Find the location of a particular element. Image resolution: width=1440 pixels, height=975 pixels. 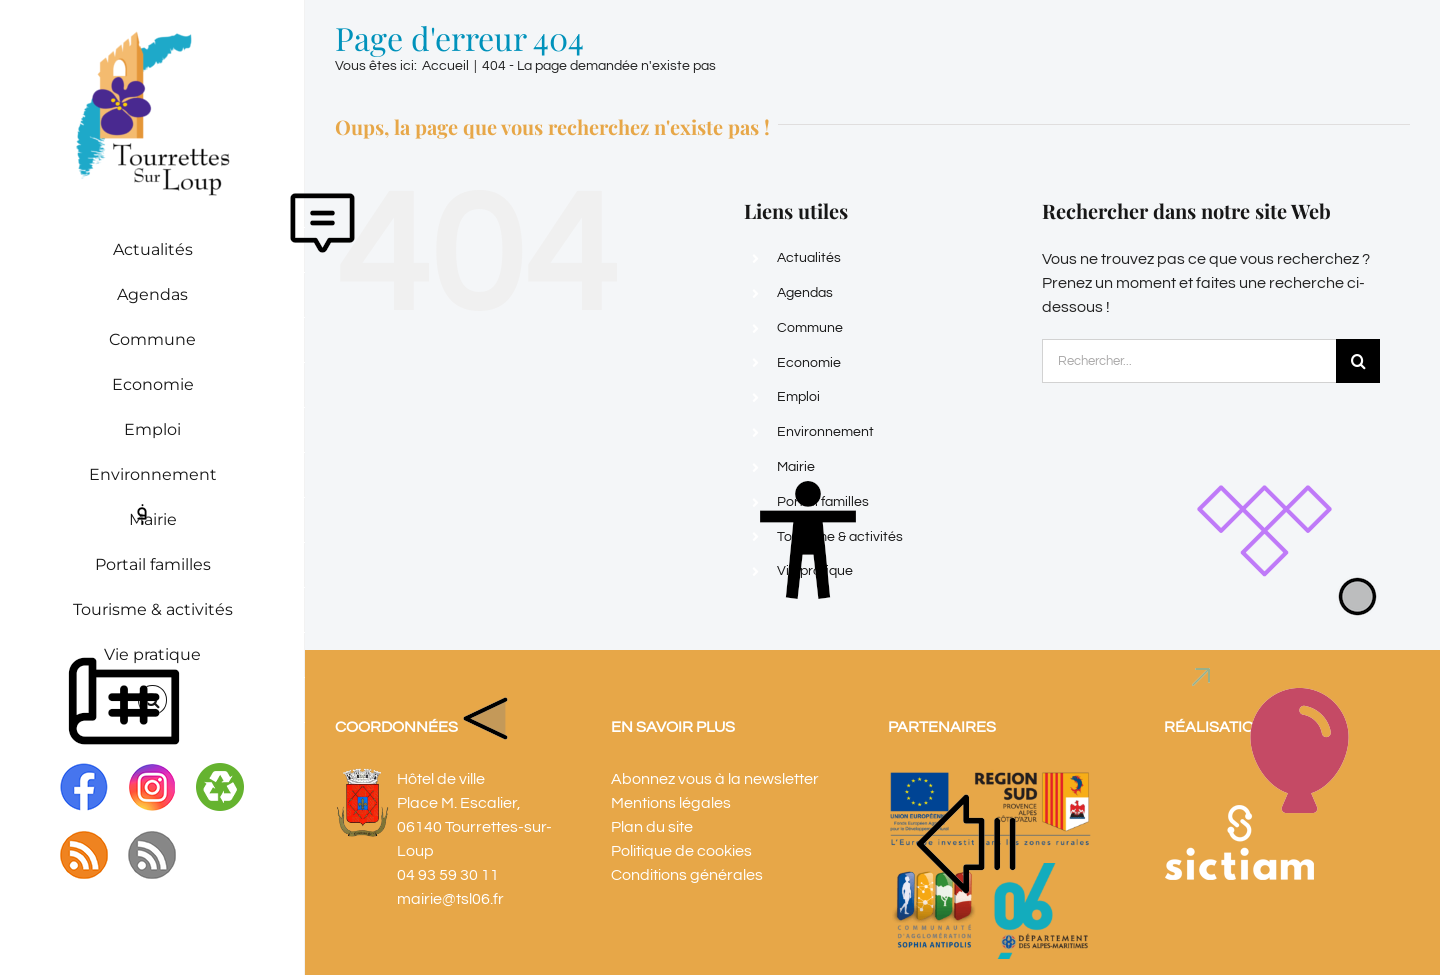

go back multiple steps is located at coordinates (970, 844).